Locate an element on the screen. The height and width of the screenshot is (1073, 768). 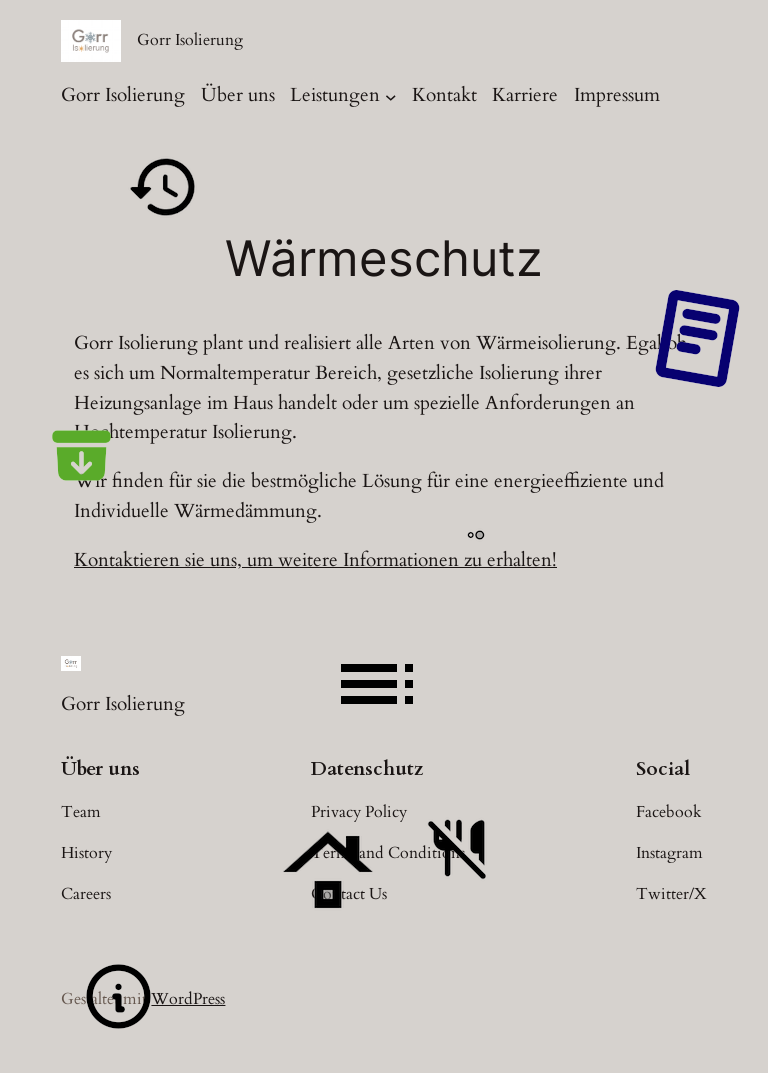
view your resume or CV is located at coordinates (697, 338).